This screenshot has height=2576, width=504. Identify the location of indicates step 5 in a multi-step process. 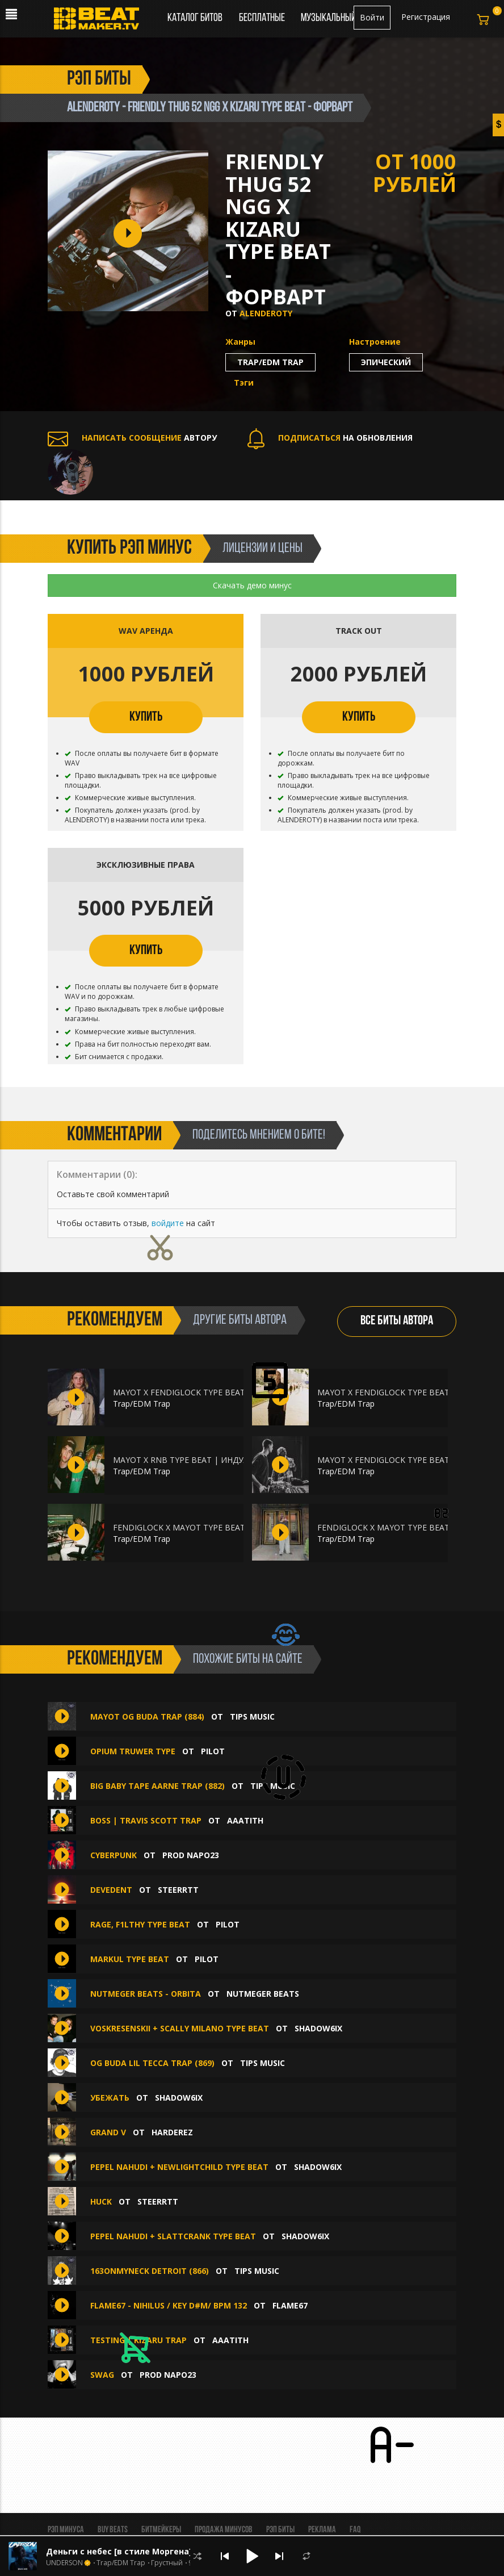
(270, 1380).